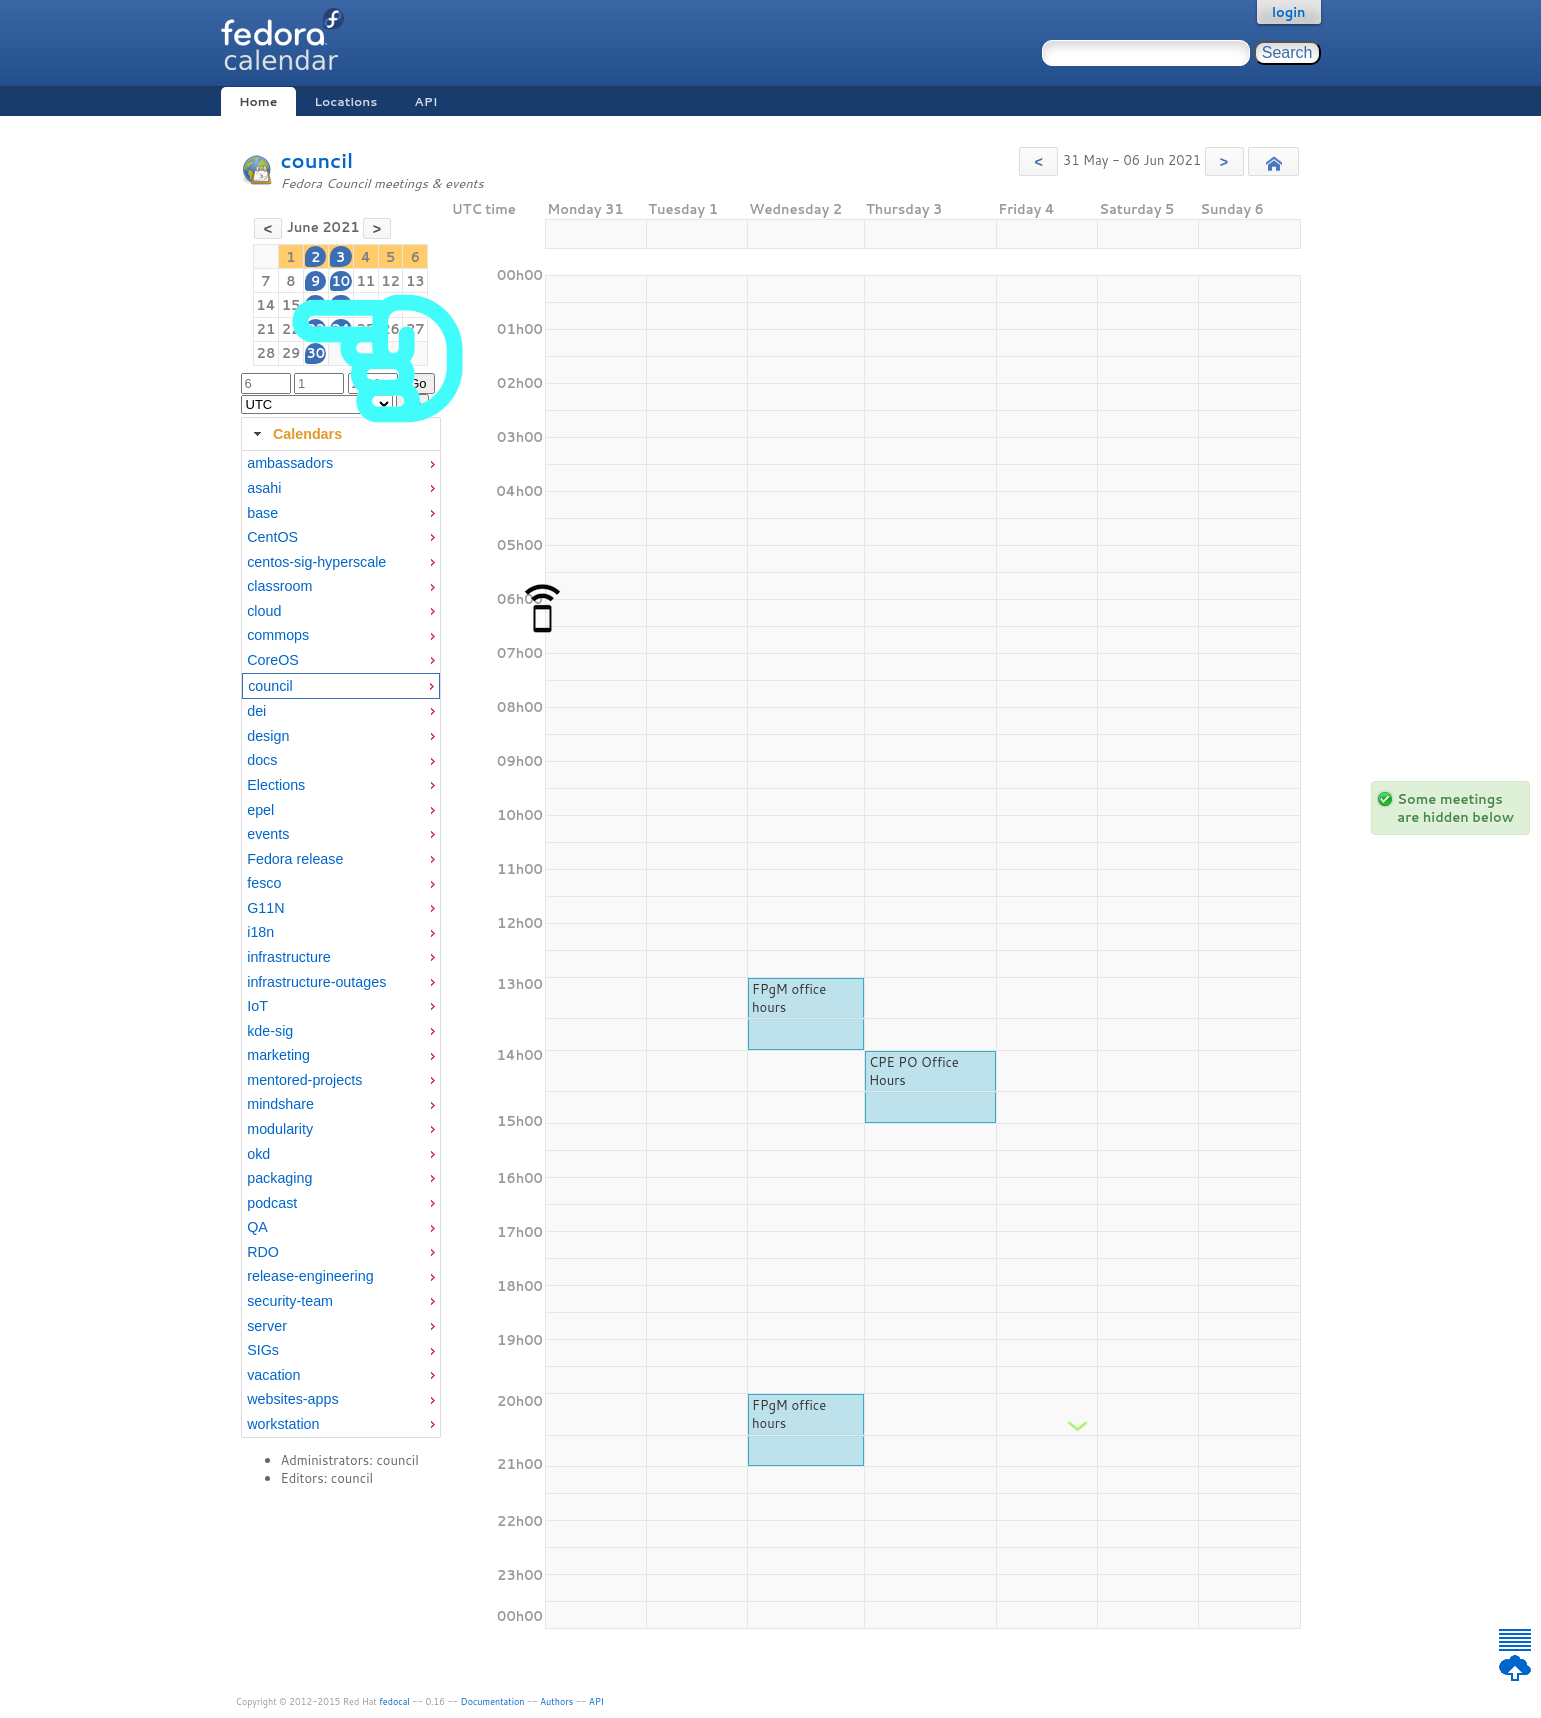 The width and height of the screenshot is (1541, 1718). Describe the element at coordinates (377, 358) in the screenshot. I see `navigate to the previous item or screen` at that location.